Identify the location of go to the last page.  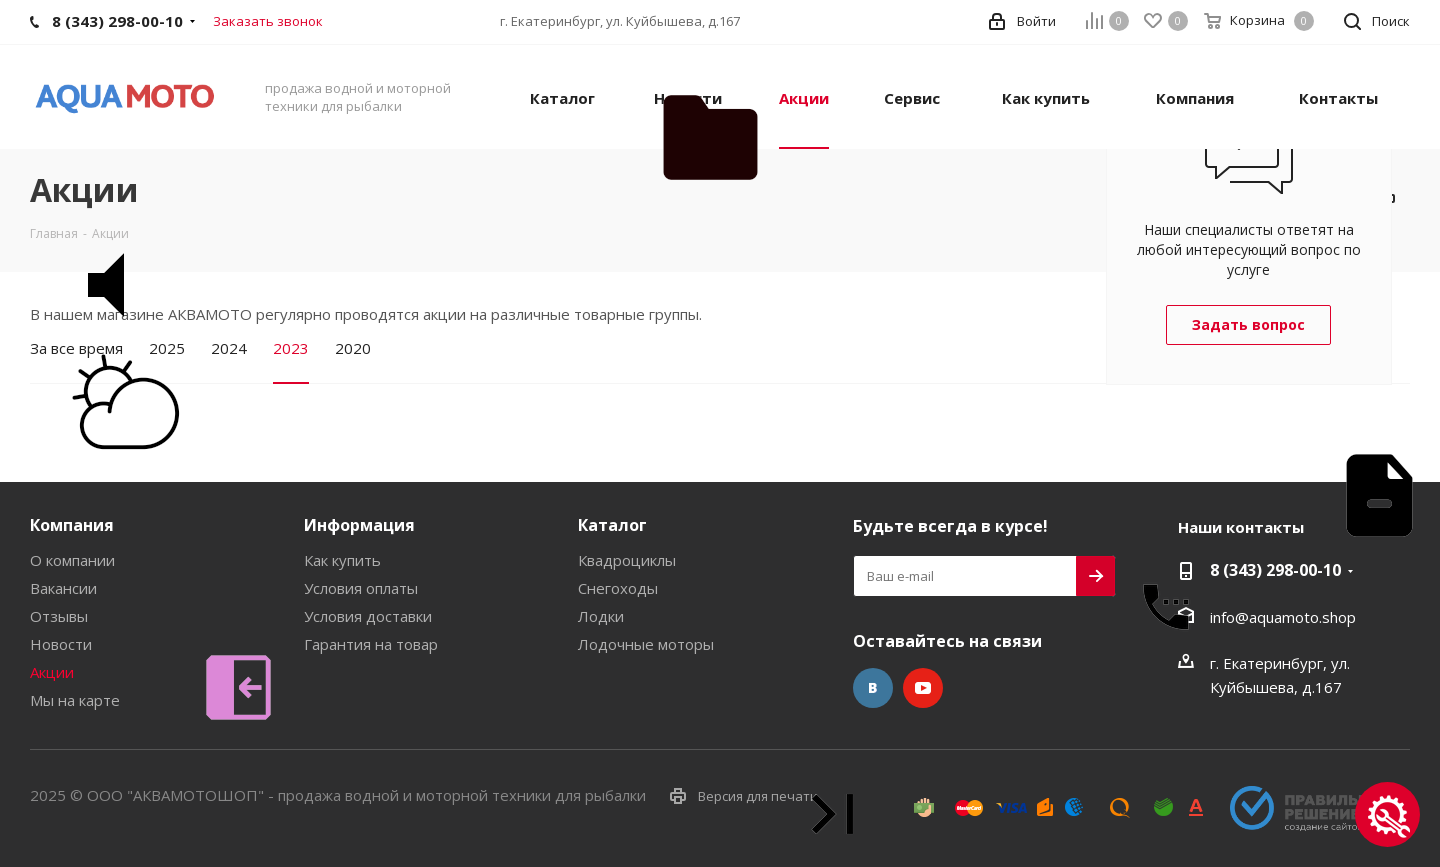
(833, 814).